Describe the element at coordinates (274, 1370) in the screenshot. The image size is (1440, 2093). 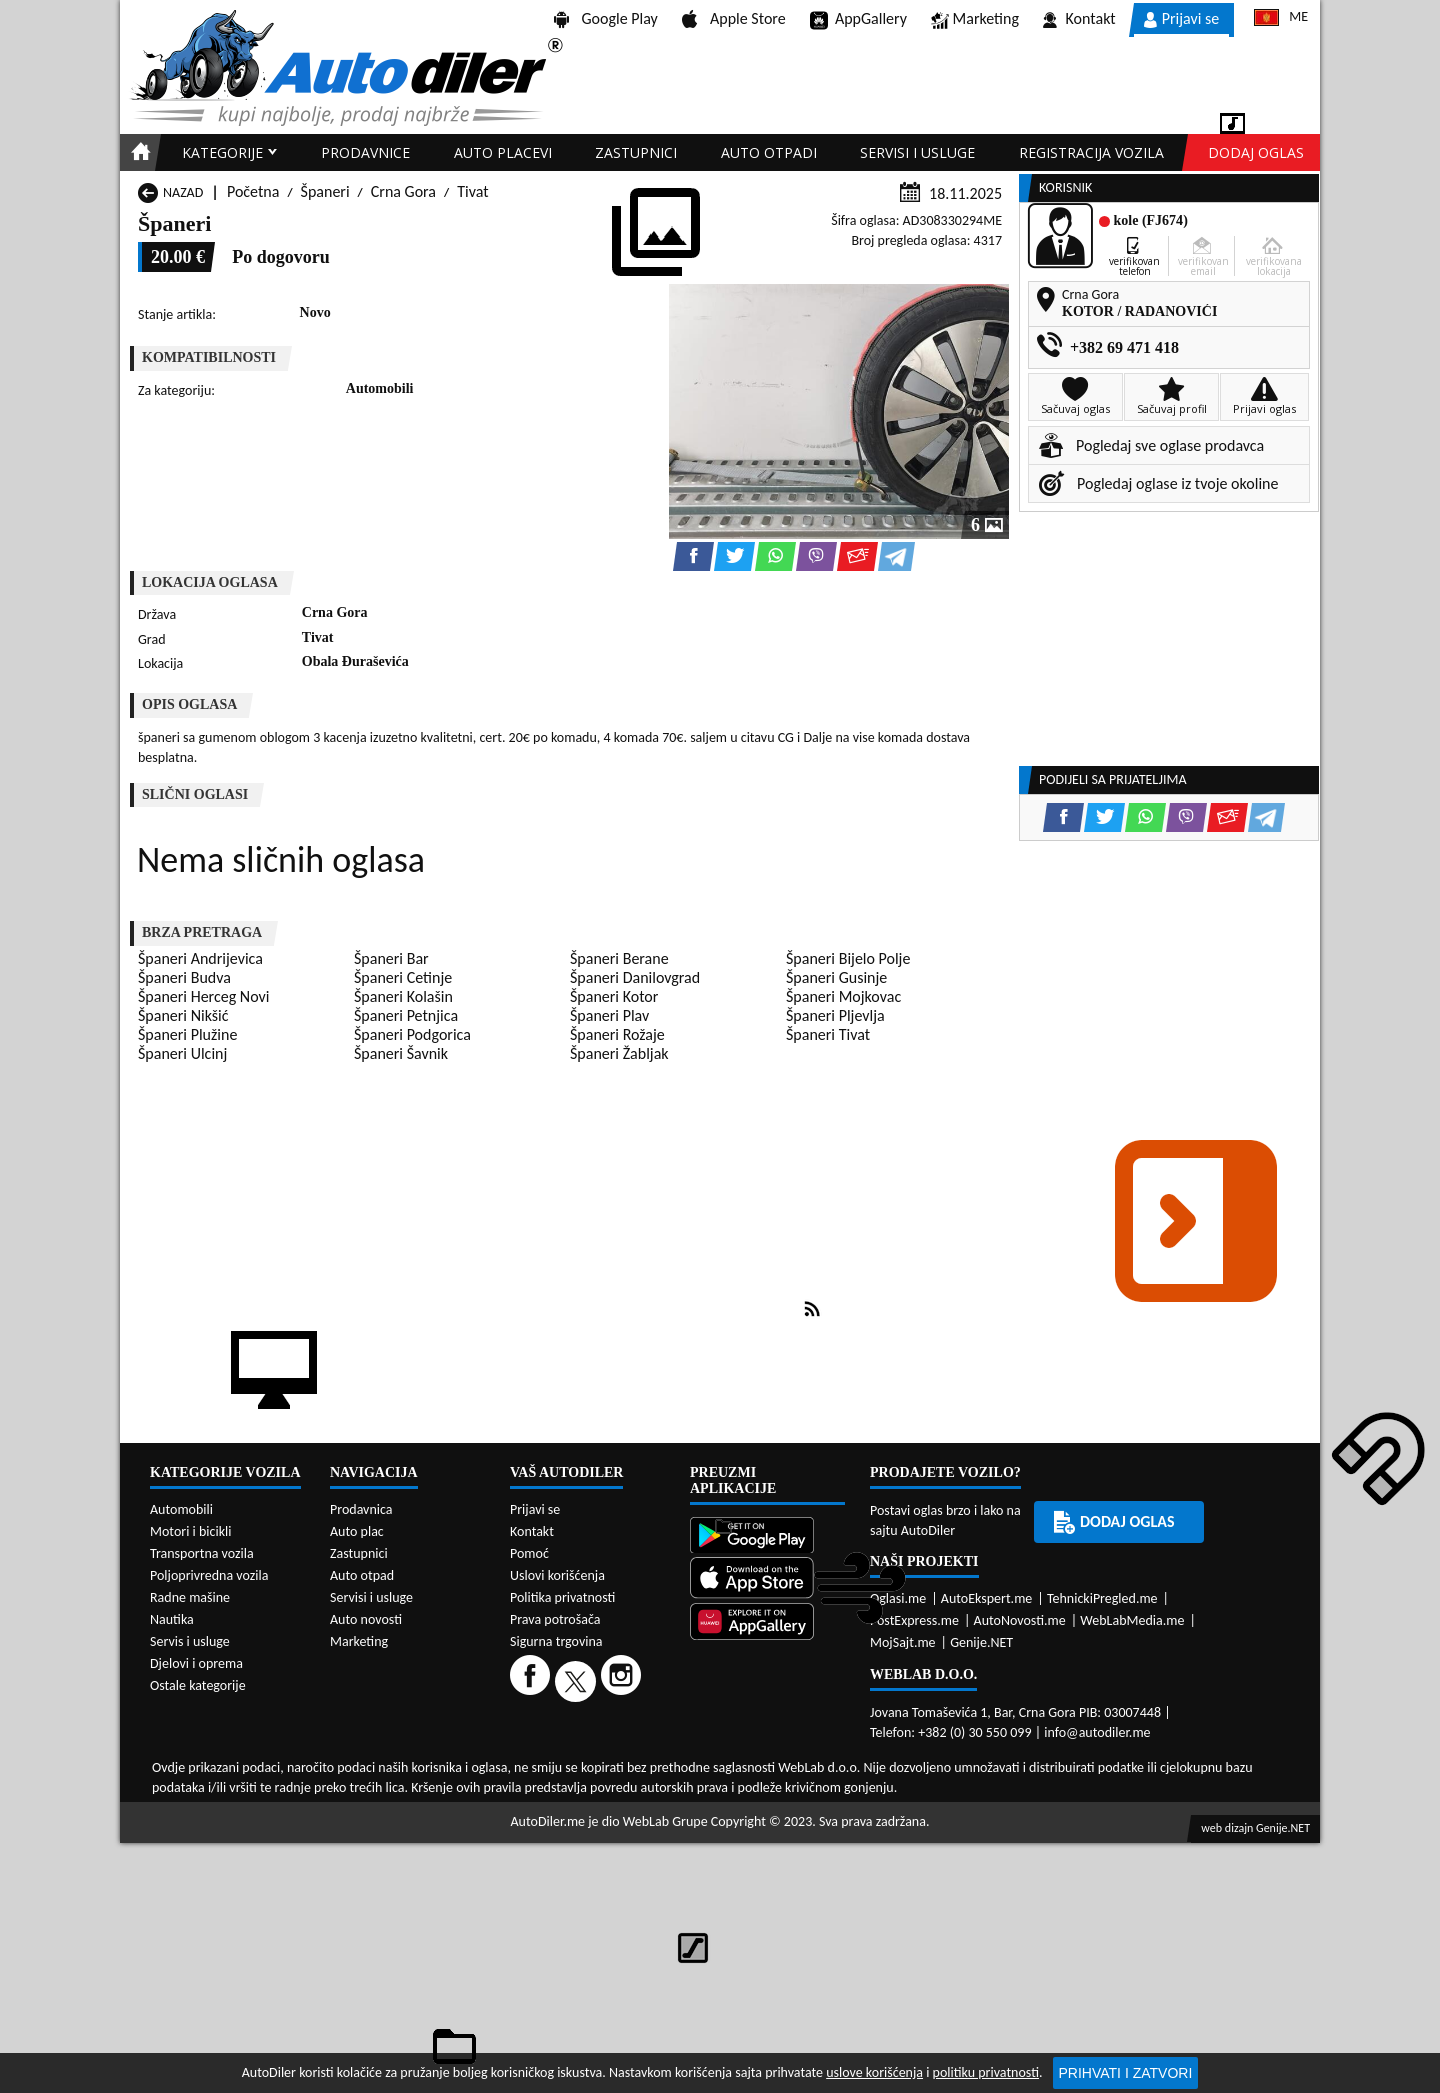
I see `view on desktop display` at that location.